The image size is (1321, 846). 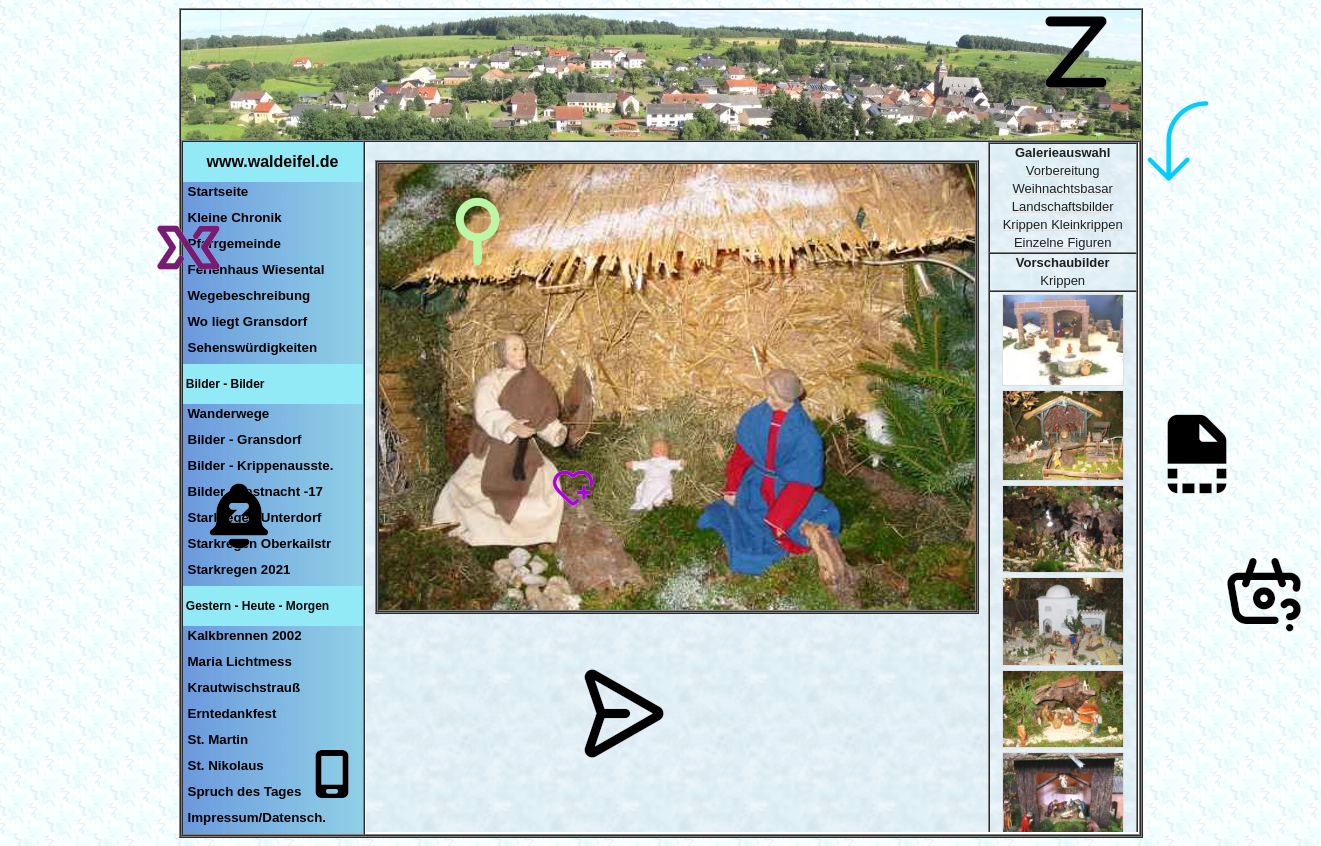 What do you see at coordinates (1076, 52) in the screenshot?
I see `indicates items starting with the letter Z in an alphabetical list` at bounding box center [1076, 52].